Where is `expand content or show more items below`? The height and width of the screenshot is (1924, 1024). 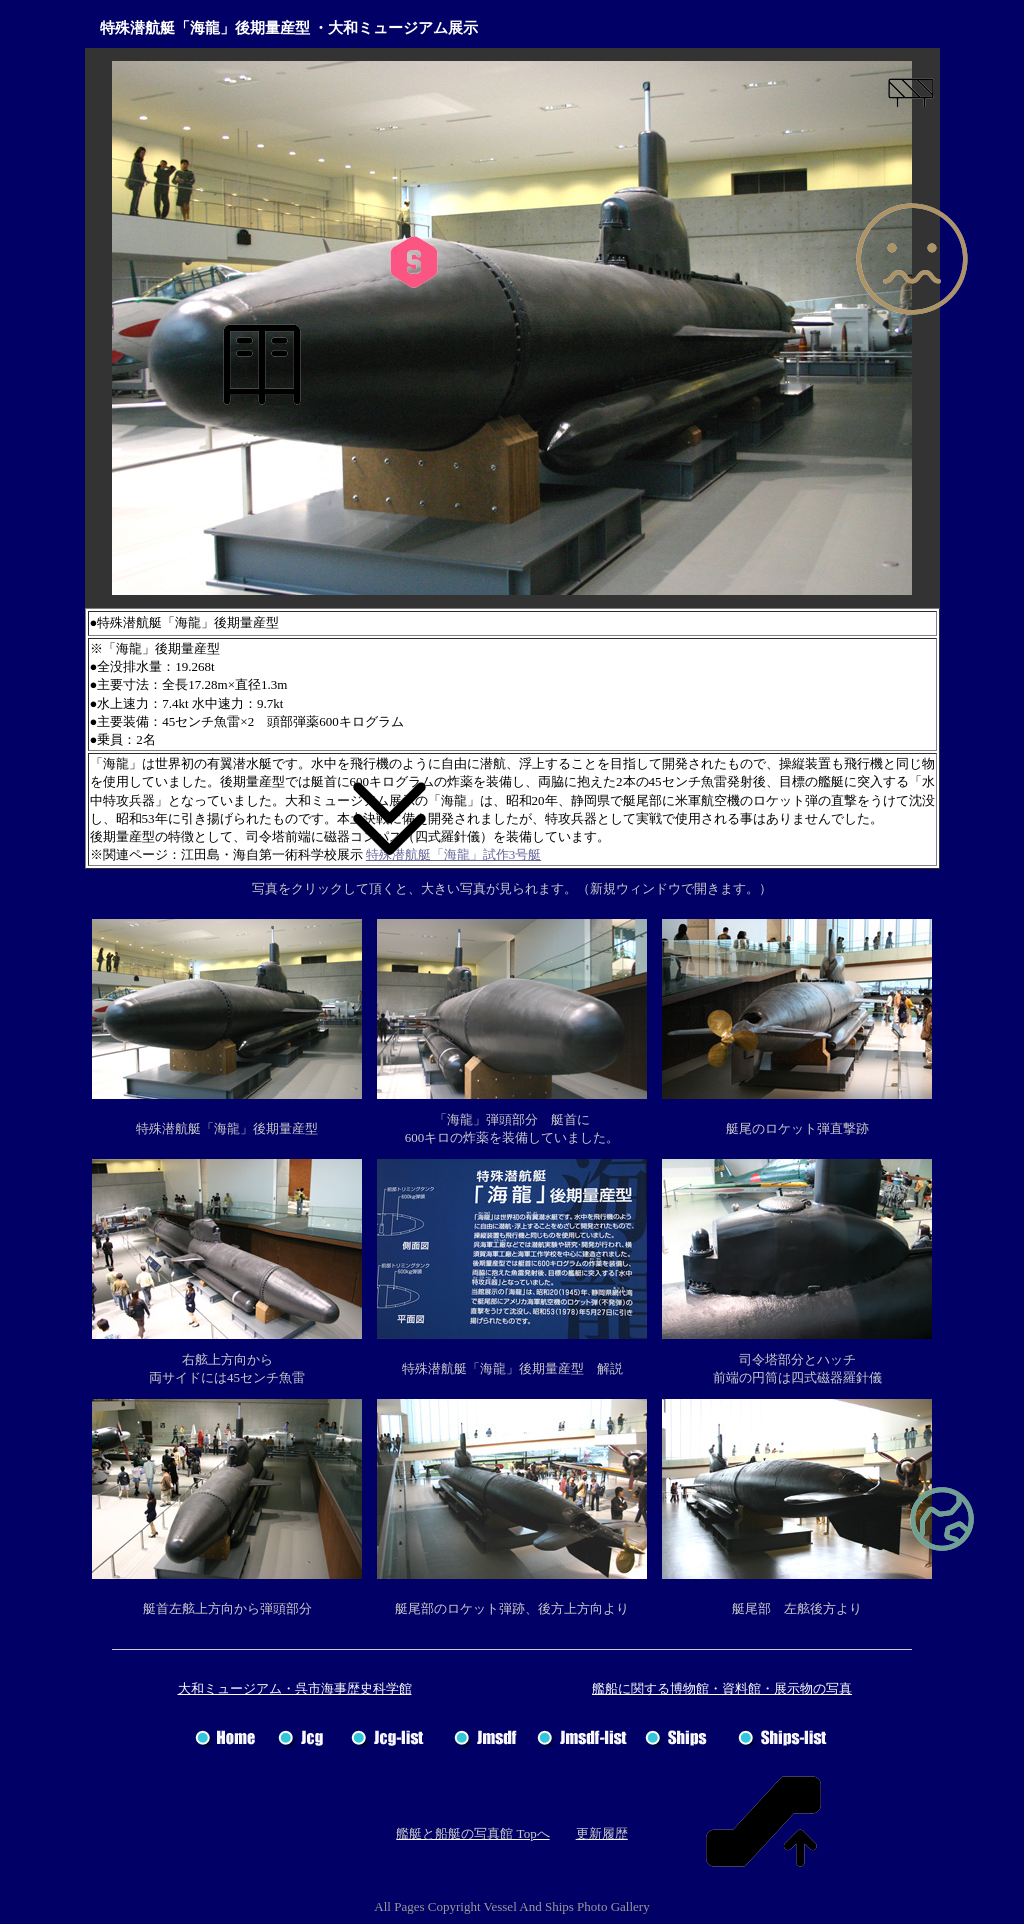 expand content or show more items below is located at coordinates (389, 815).